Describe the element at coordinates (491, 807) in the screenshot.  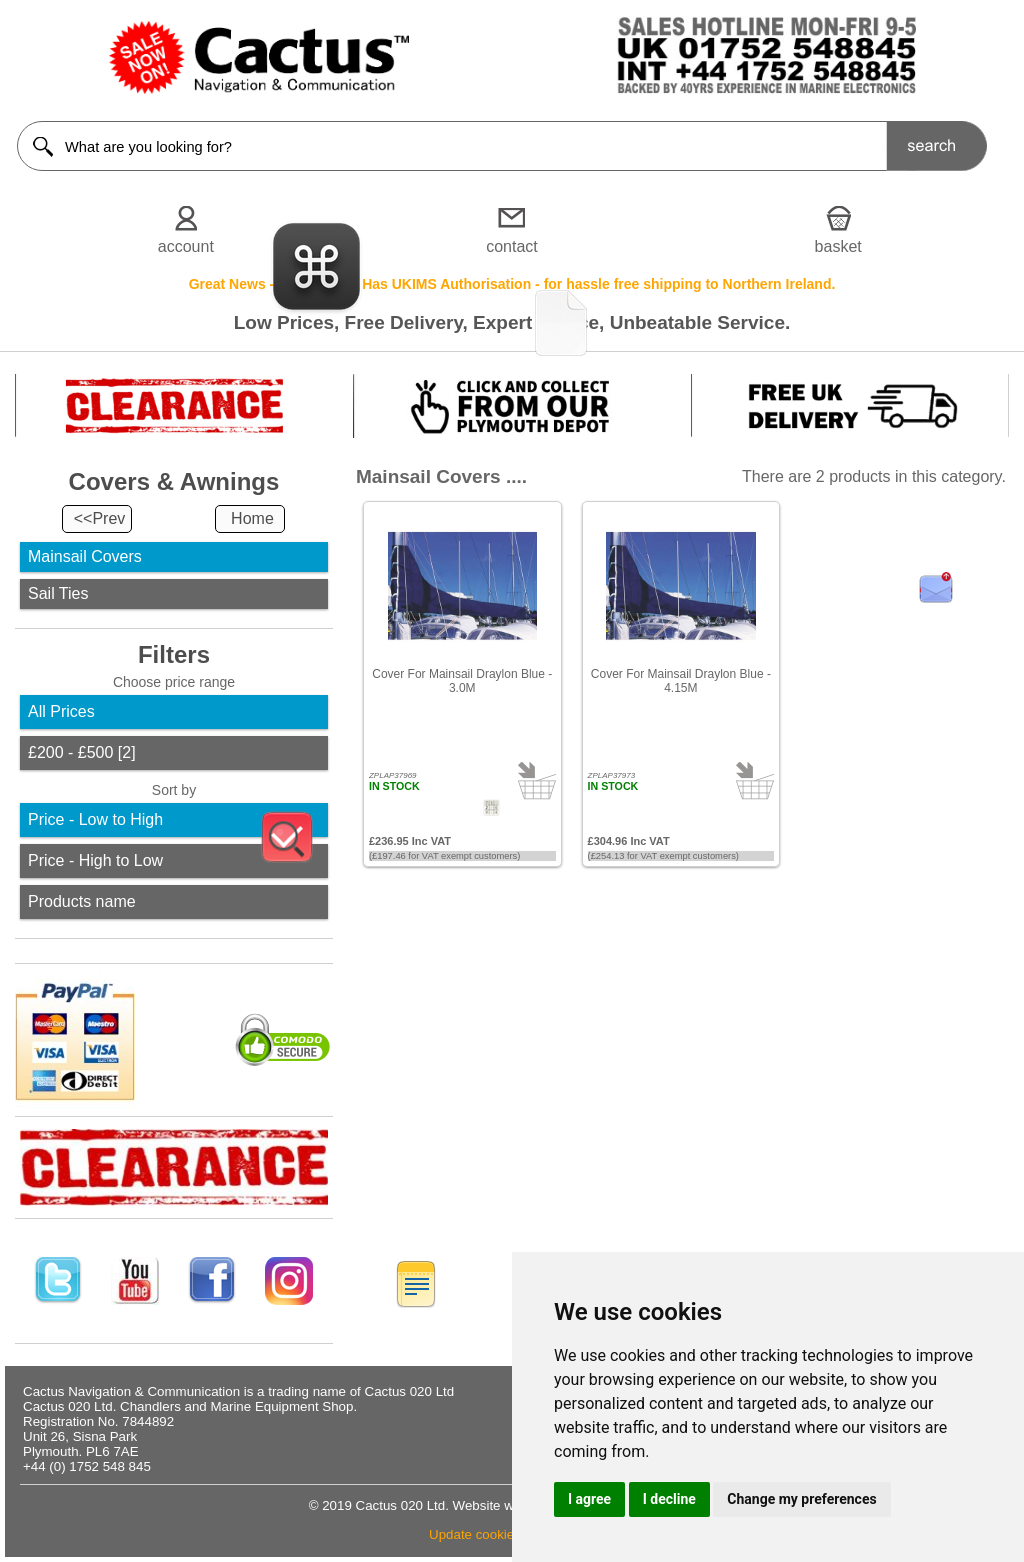
I see `open the sudoku puzzle game` at that location.